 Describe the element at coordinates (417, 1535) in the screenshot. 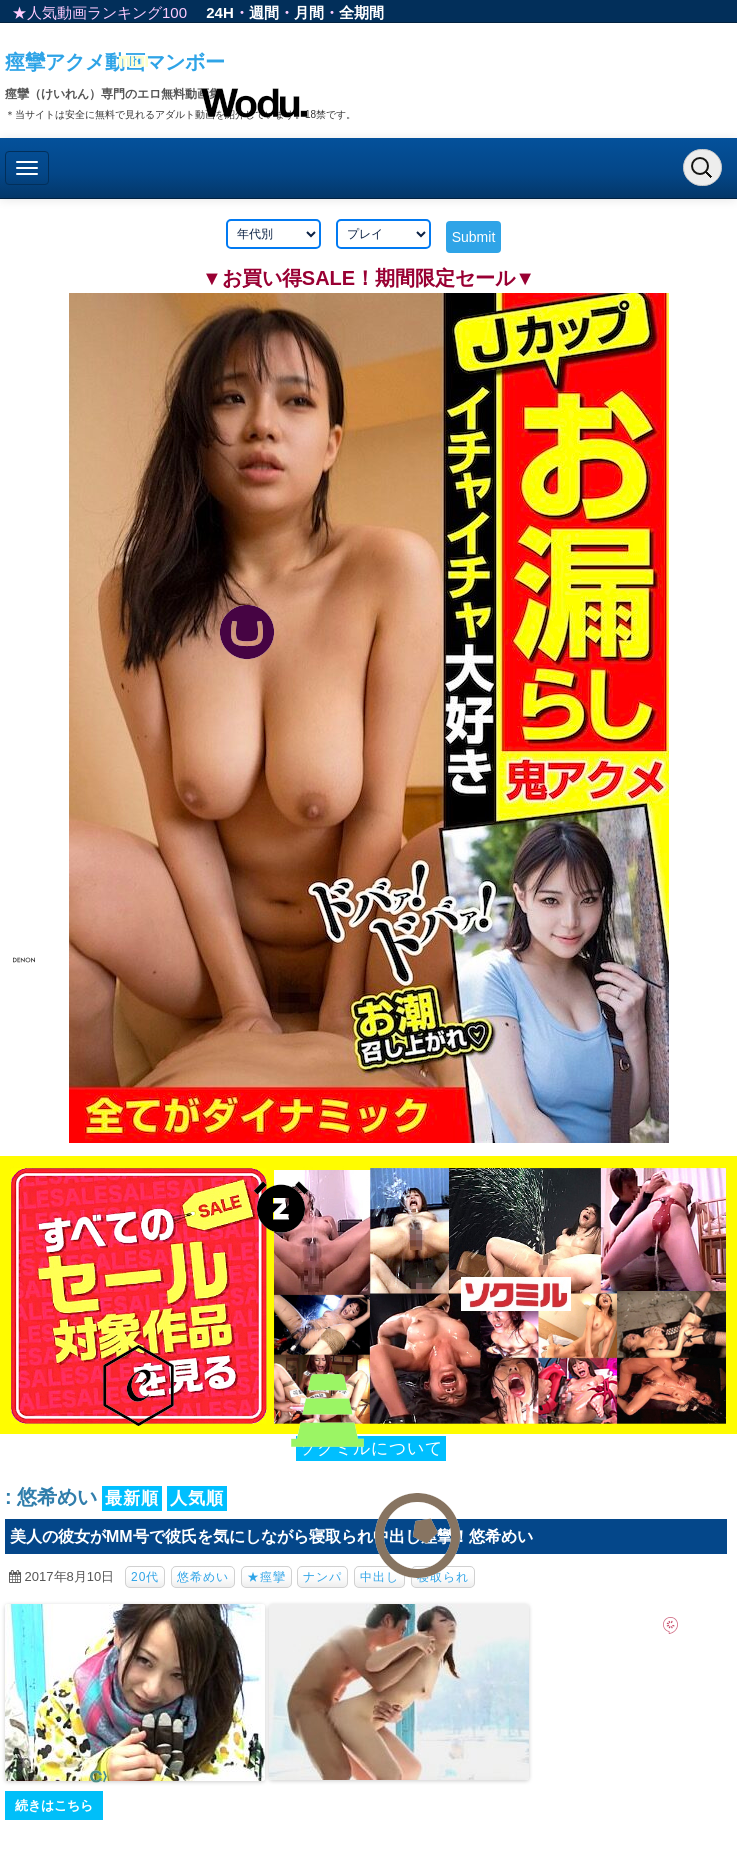

I see `open kuula 360° photo platform` at that location.